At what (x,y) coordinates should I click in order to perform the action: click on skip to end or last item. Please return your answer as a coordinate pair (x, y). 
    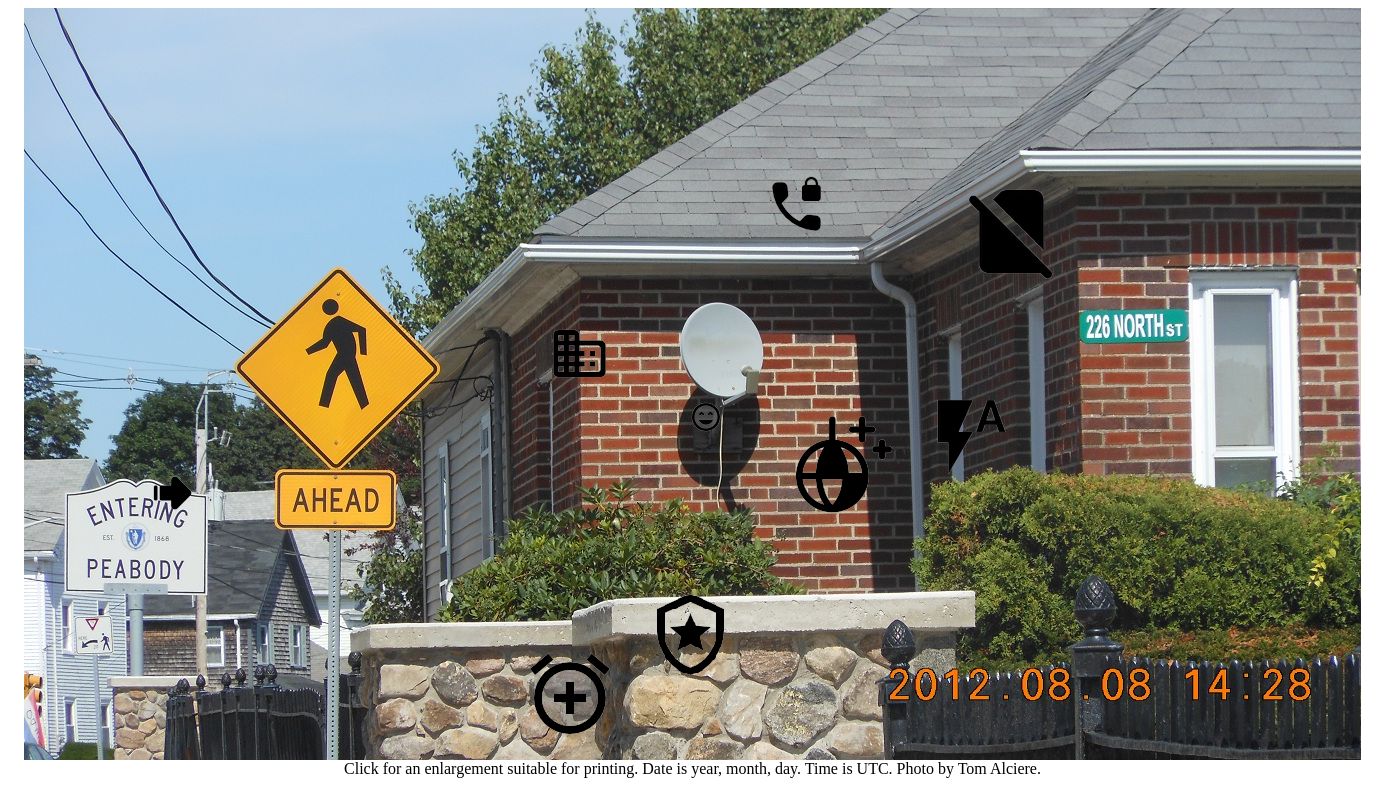
    Looking at the image, I should click on (173, 493).